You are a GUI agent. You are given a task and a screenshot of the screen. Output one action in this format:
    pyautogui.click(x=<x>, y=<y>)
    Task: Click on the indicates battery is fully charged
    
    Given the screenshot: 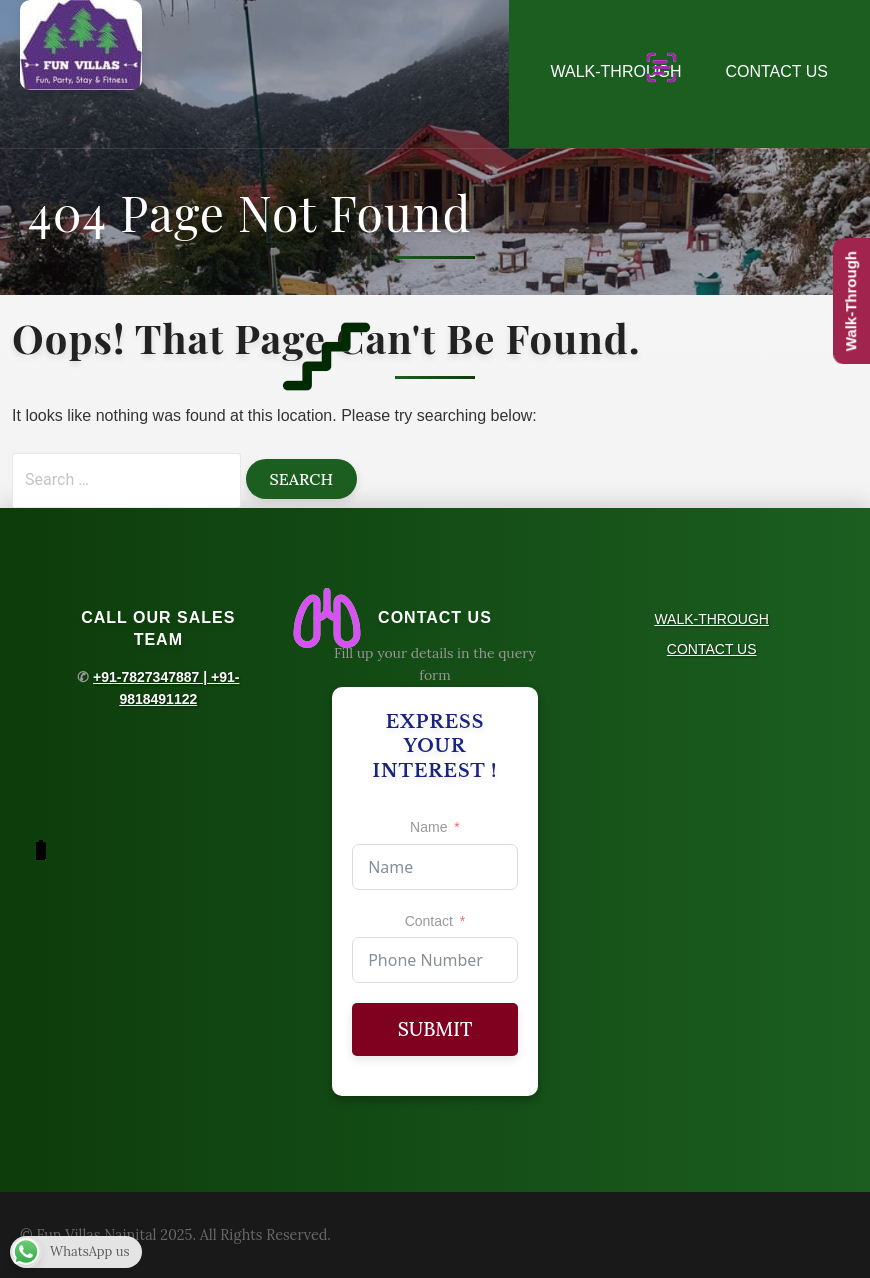 What is the action you would take?
    pyautogui.click(x=41, y=850)
    